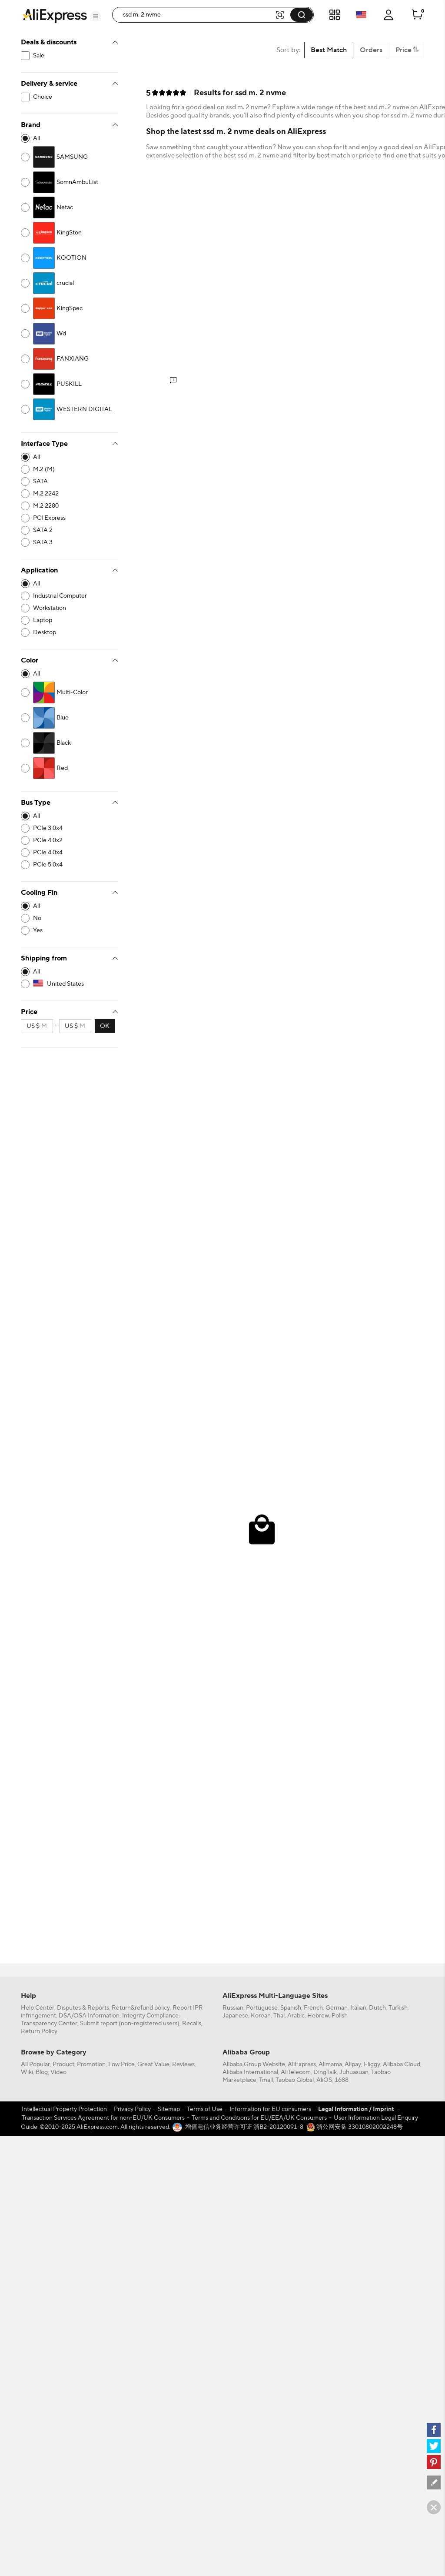 This screenshot has height=2576, width=445. What do you see at coordinates (262, 1530) in the screenshot?
I see `open shopping or store section` at bounding box center [262, 1530].